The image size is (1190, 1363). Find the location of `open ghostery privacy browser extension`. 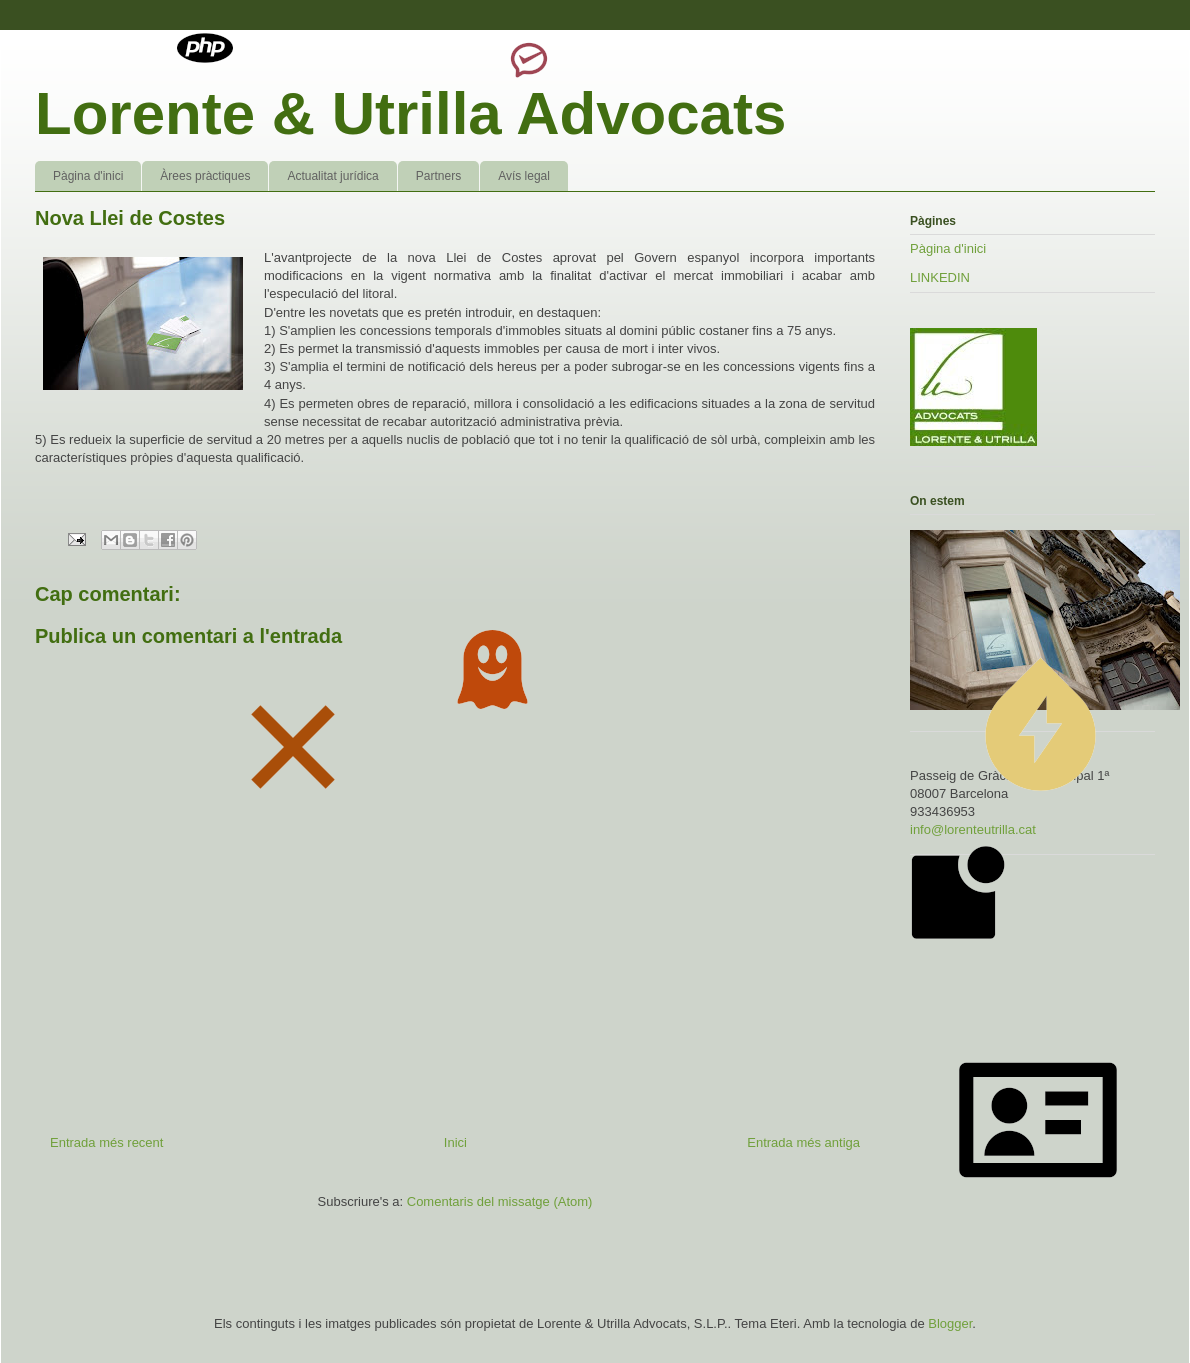

open ghostery privacy browser extension is located at coordinates (492, 669).